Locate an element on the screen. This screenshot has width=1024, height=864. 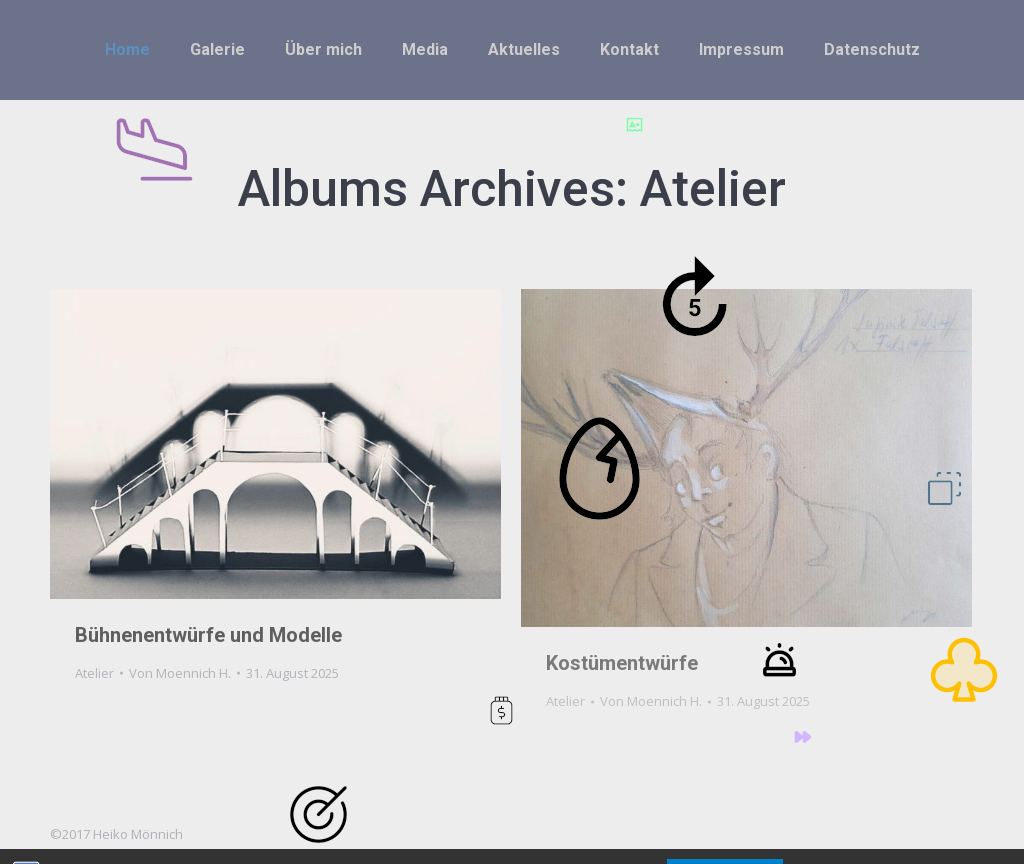
indicates an active alert or emergency notification is located at coordinates (779, 662).